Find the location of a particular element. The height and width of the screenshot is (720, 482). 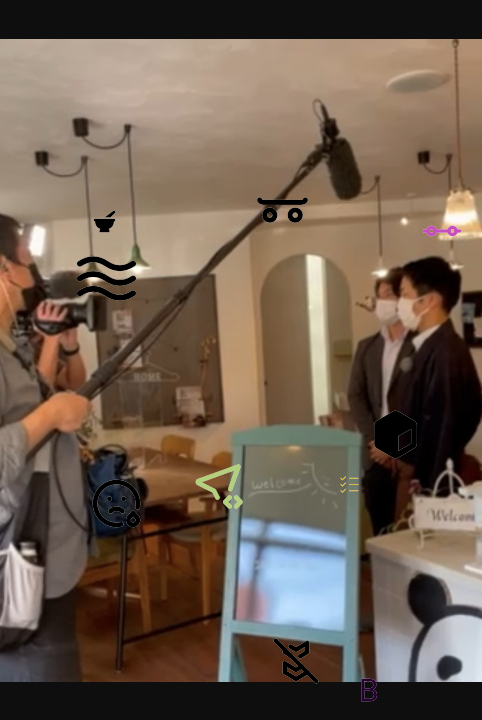

access location-based developer tools is located at coordinates (218, 486).